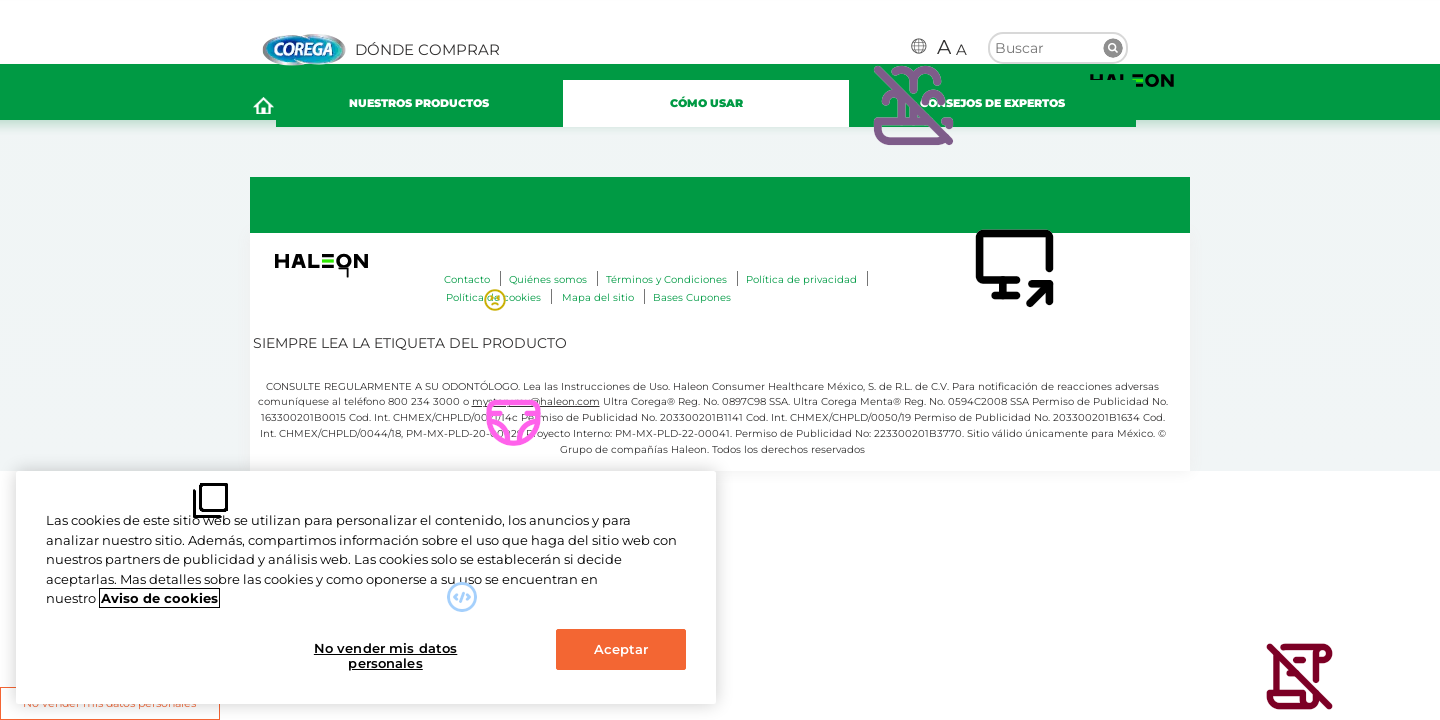 This screenshot has height=720, width=1440. Describe the element at coordinates (495, 300) in the screenshot. I see `express dissatisfaction or negative feedback` at that location.